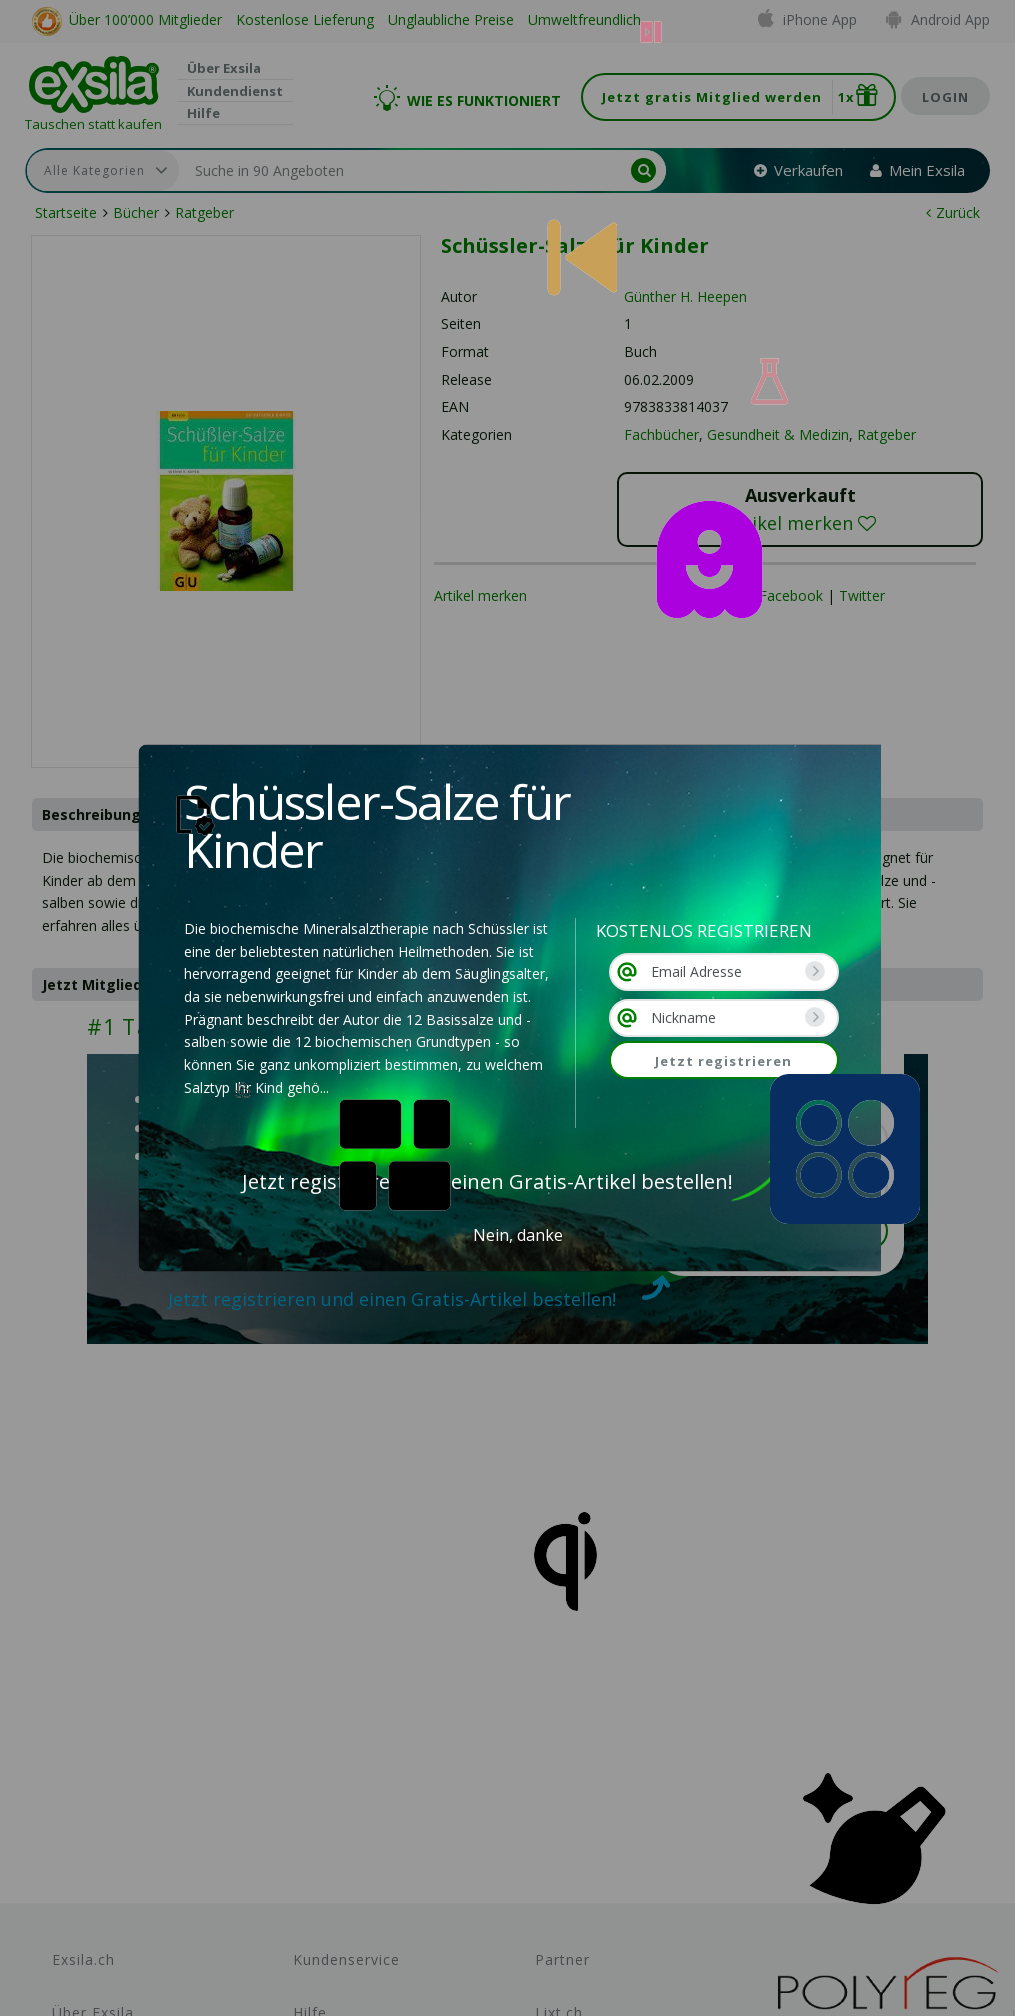  I want to click on expand the sidebar panel, so click(651, 32).